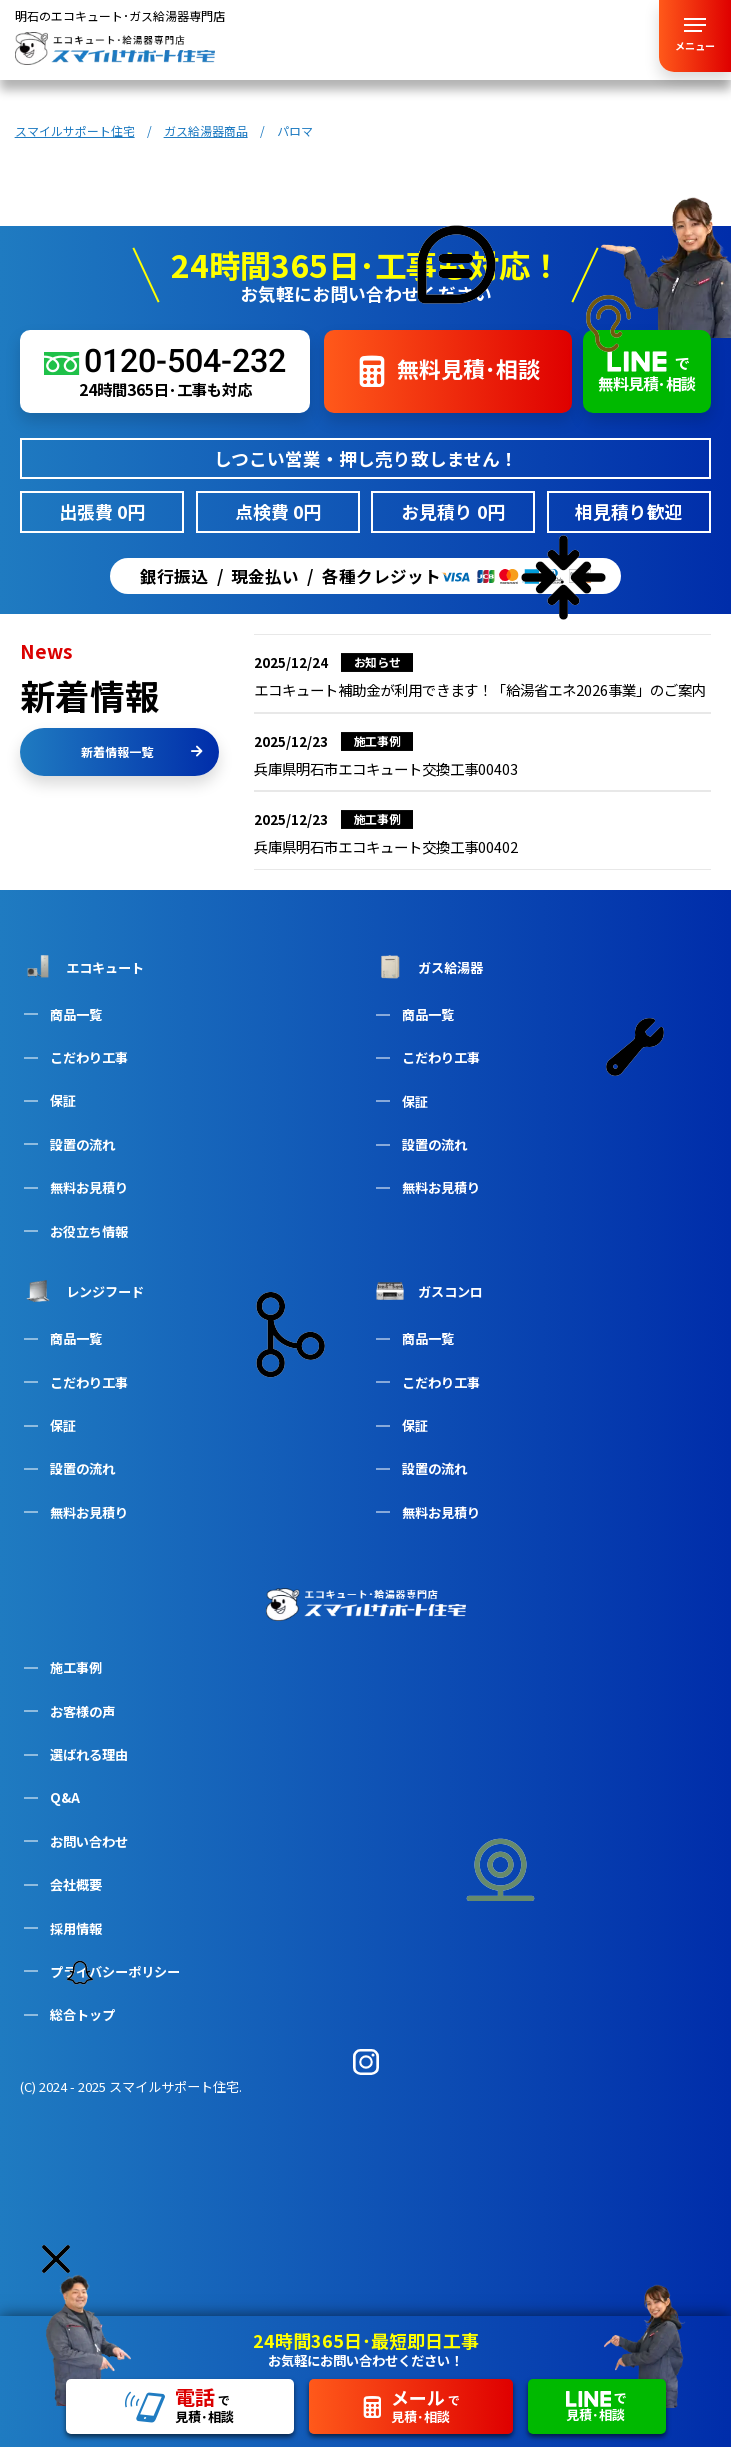 This screenshot has height=2447, width=731. Describe the element at coordinates (56, 2259) in the screenshot. I see `close a window or dialog` at that location.